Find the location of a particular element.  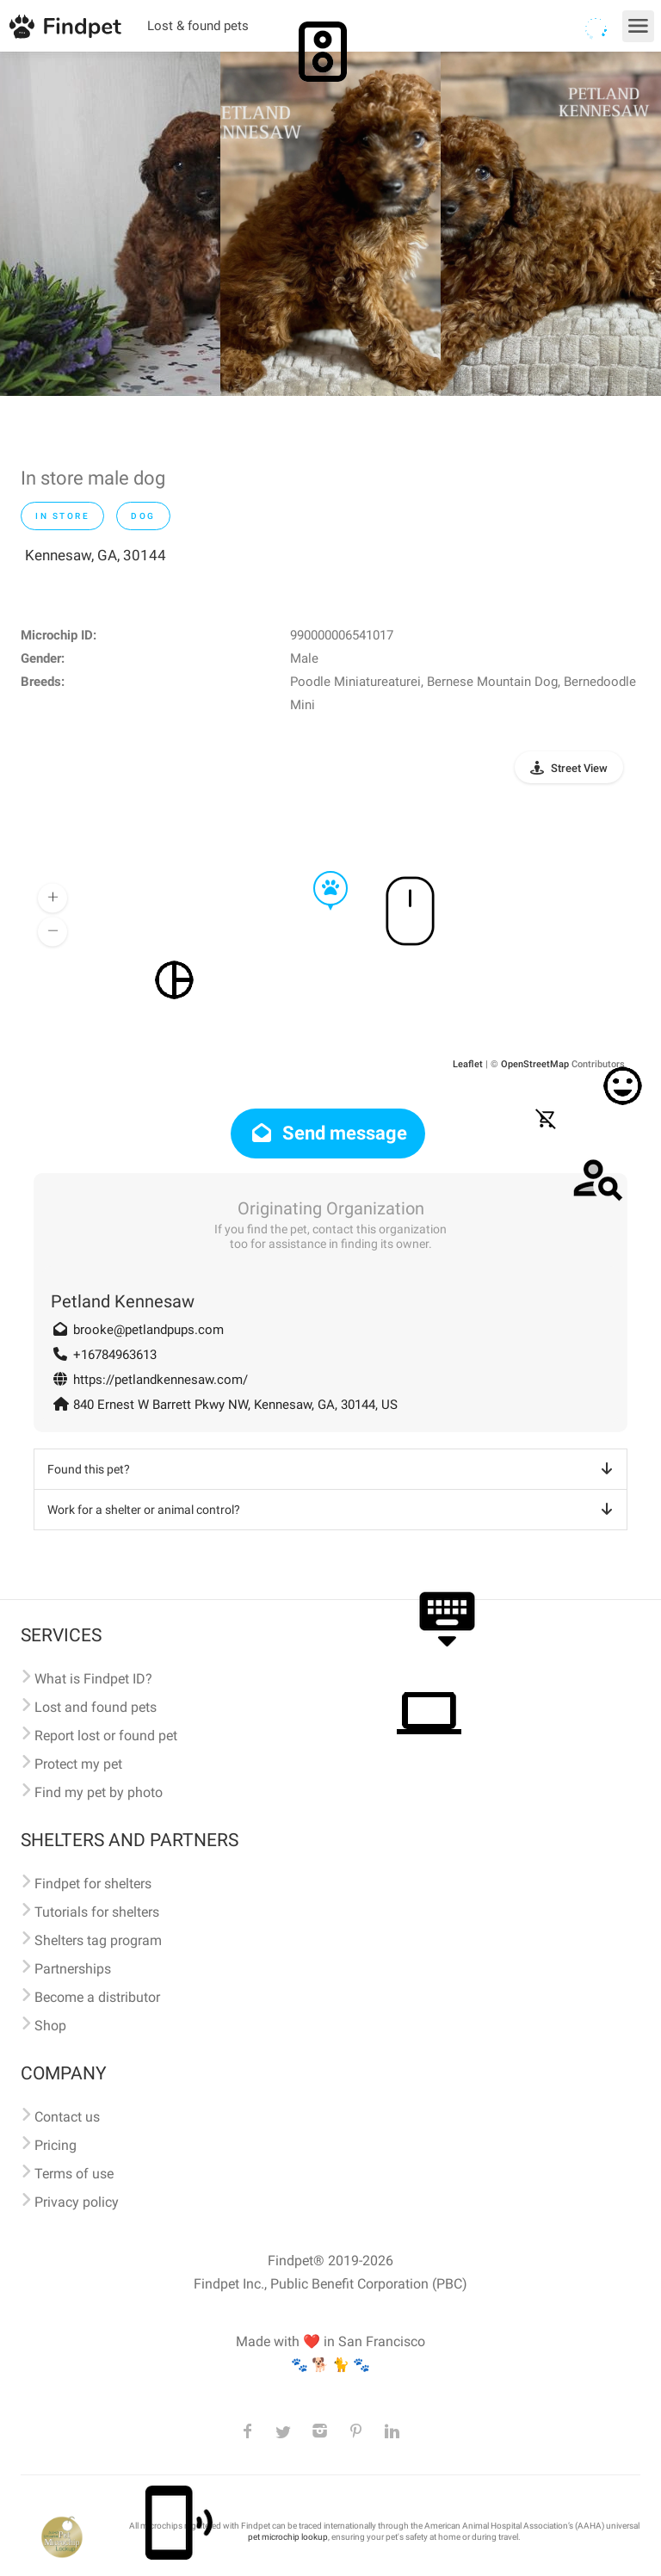

remove item from shopping cart is located at coordinates (546, 1118).